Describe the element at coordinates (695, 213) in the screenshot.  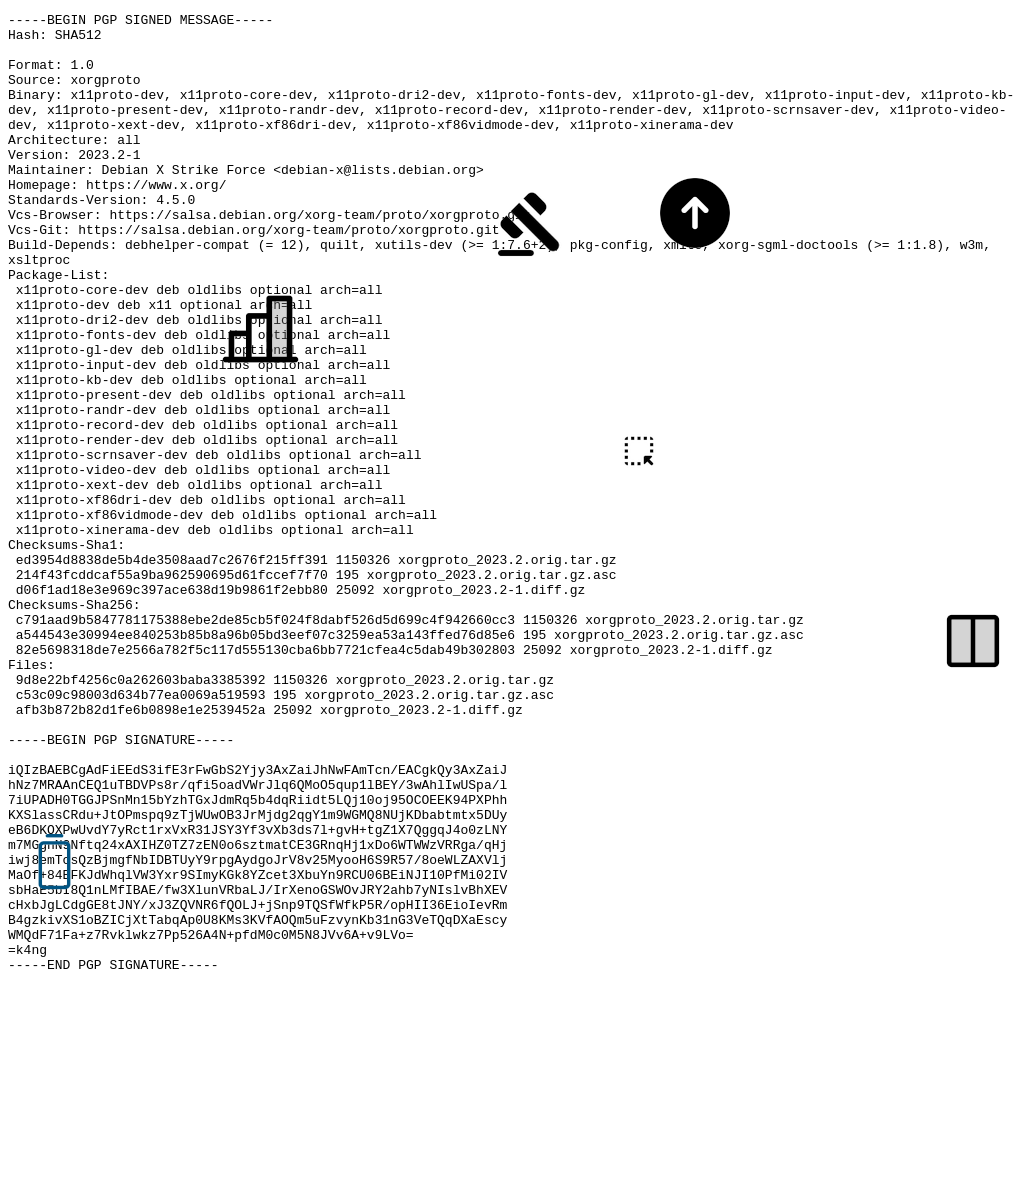
I see `upload a file or content` at that location.